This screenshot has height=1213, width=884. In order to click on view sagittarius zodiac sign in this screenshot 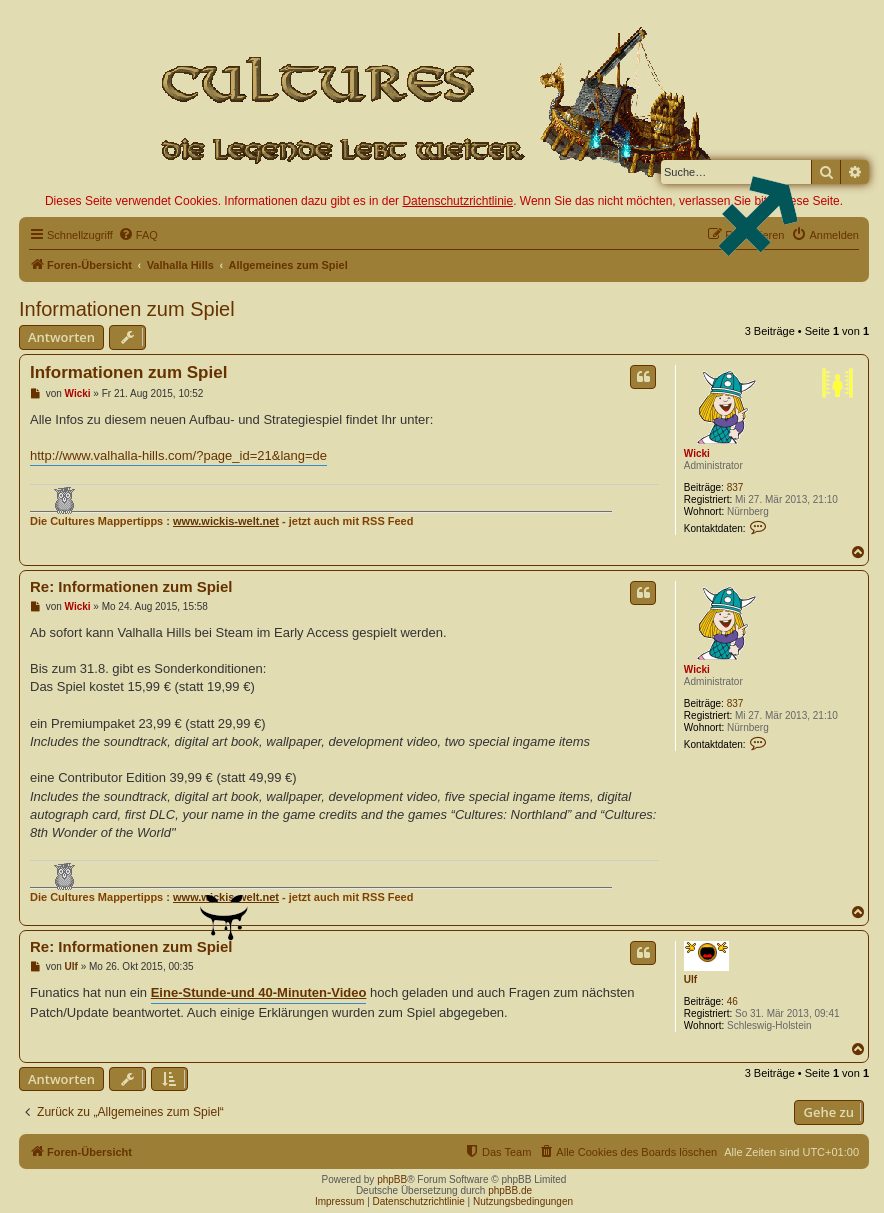, I will do `click(758, 216)`.